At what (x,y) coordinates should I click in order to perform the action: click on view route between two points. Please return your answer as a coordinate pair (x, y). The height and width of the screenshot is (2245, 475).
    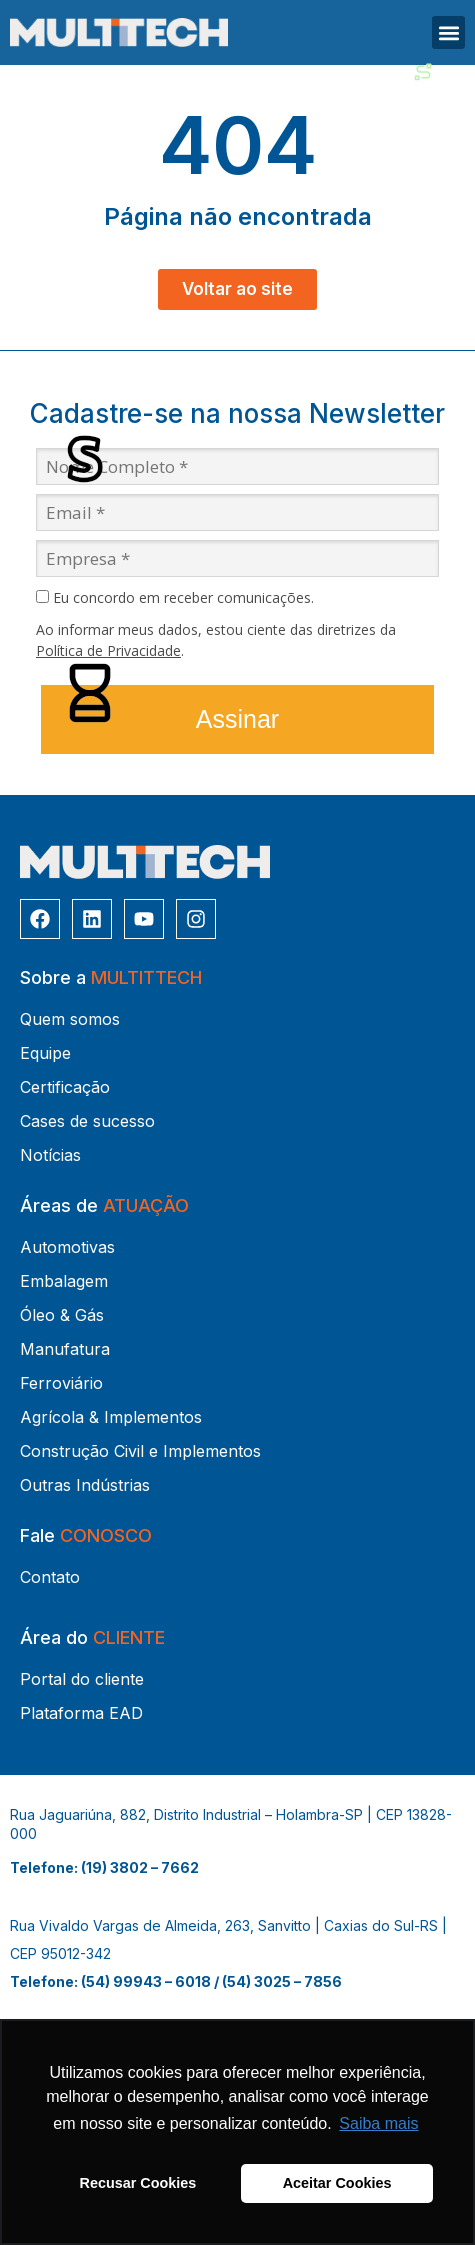
    Looking at the image, I should click on (423, 72).